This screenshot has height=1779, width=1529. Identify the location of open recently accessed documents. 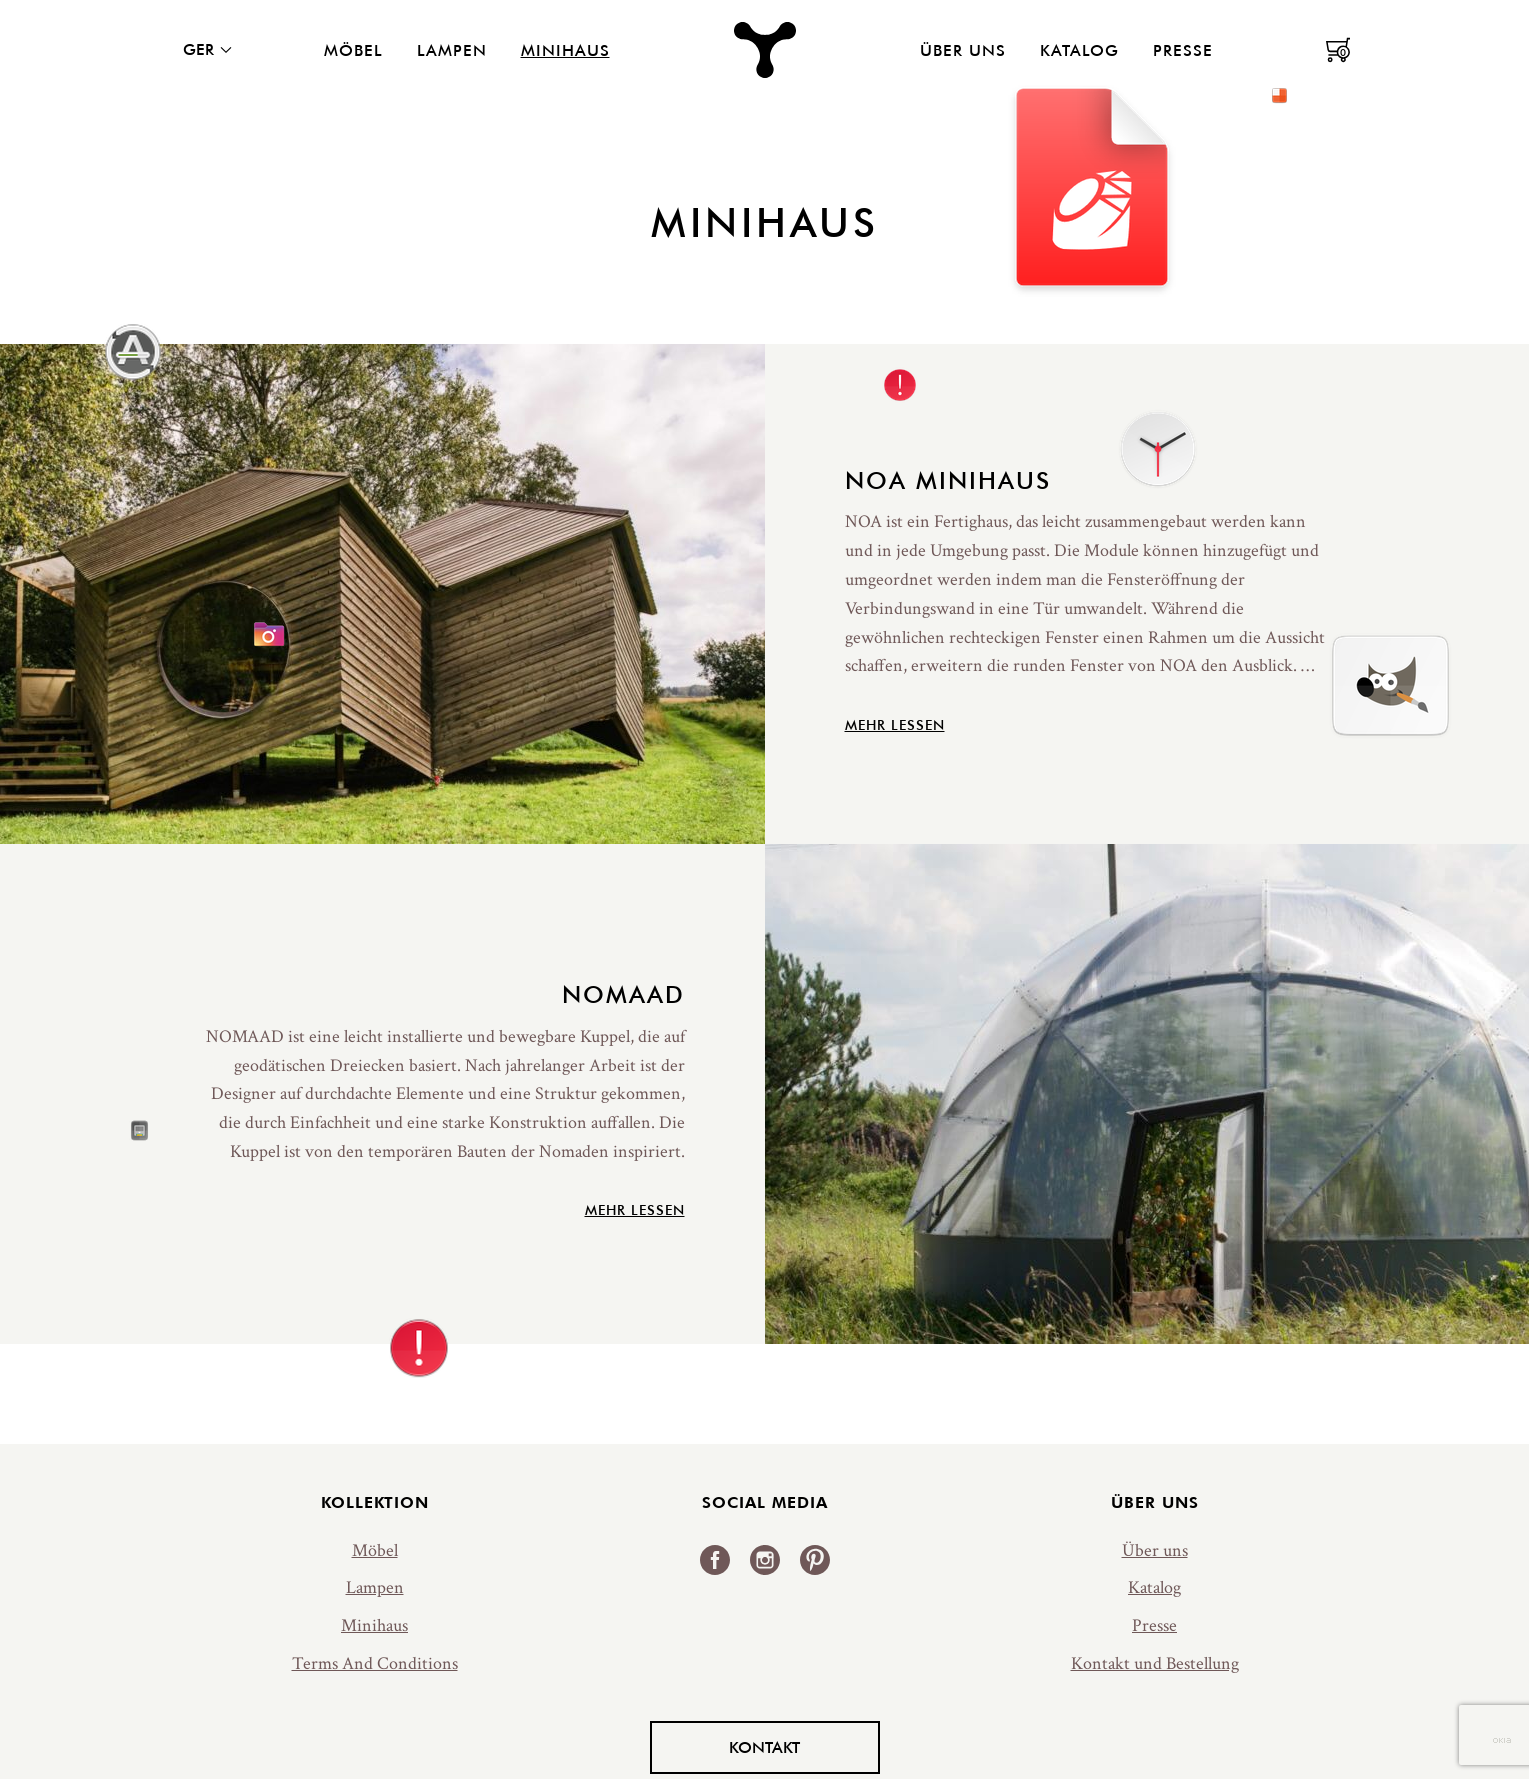
(1158, 449).